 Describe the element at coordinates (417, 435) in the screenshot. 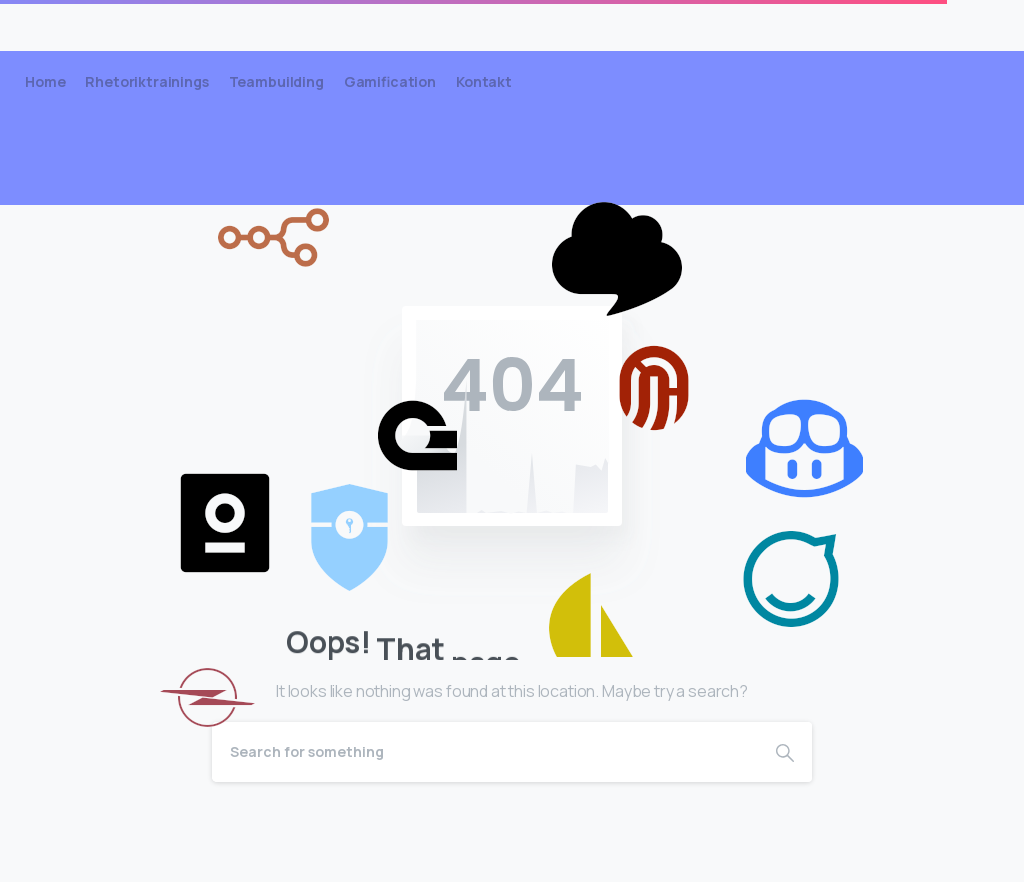

I see `link to Appwrite backend services` at that location.